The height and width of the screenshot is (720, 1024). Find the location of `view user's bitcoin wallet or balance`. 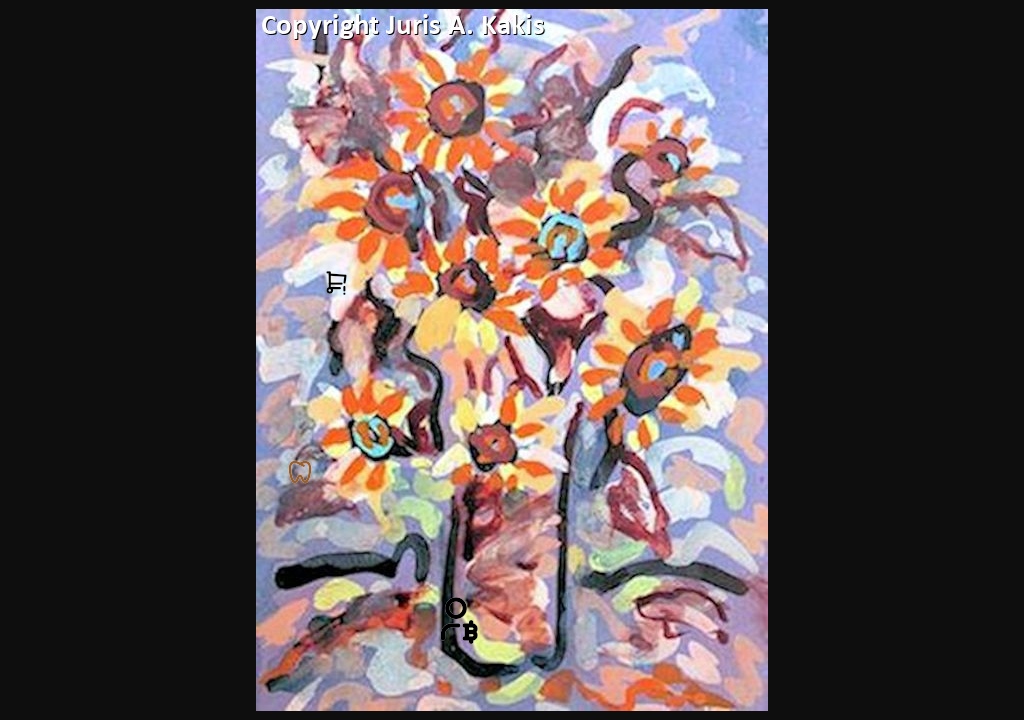

view user's bitcoin wallet or balance is located at coordinates (456, 619).